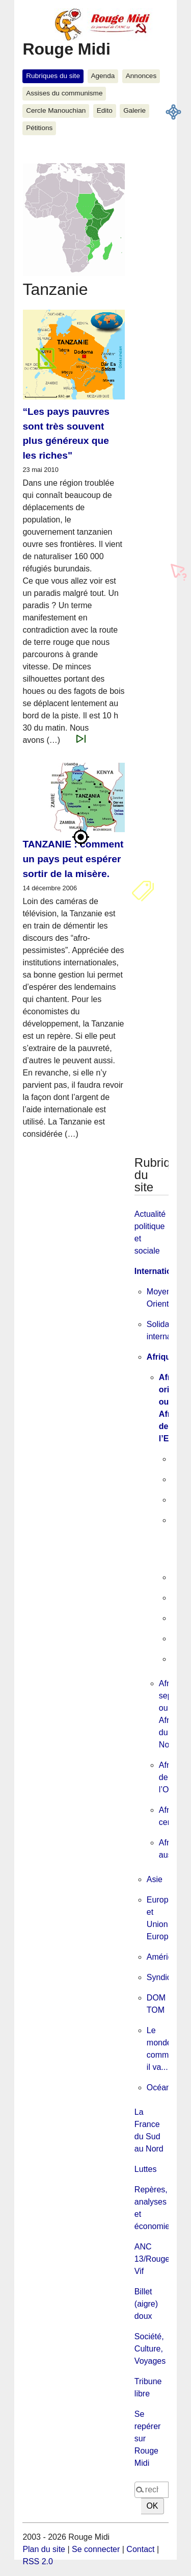 The image size is (191, 2576). What do you see at coordinates (173, 112) in the screenshot?
I see `view star-ring network topology` at bounding box center [173, 112].